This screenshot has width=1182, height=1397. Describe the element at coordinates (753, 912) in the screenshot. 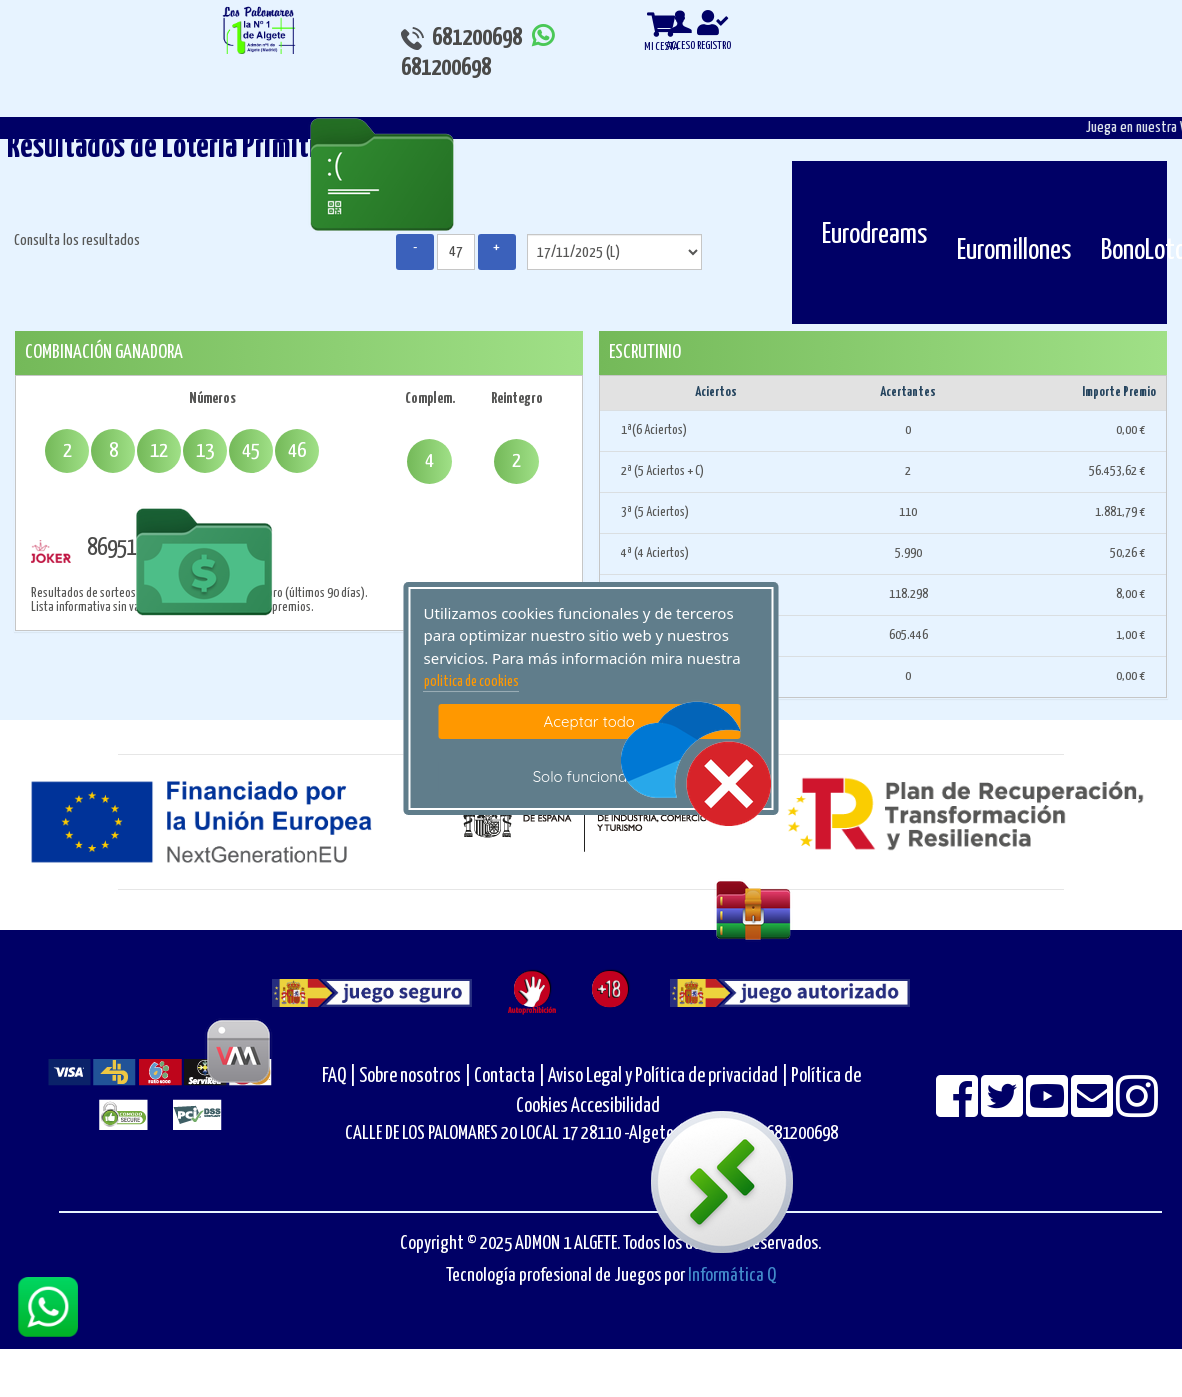

I see `open folder containing WinRAR archives` at that location.